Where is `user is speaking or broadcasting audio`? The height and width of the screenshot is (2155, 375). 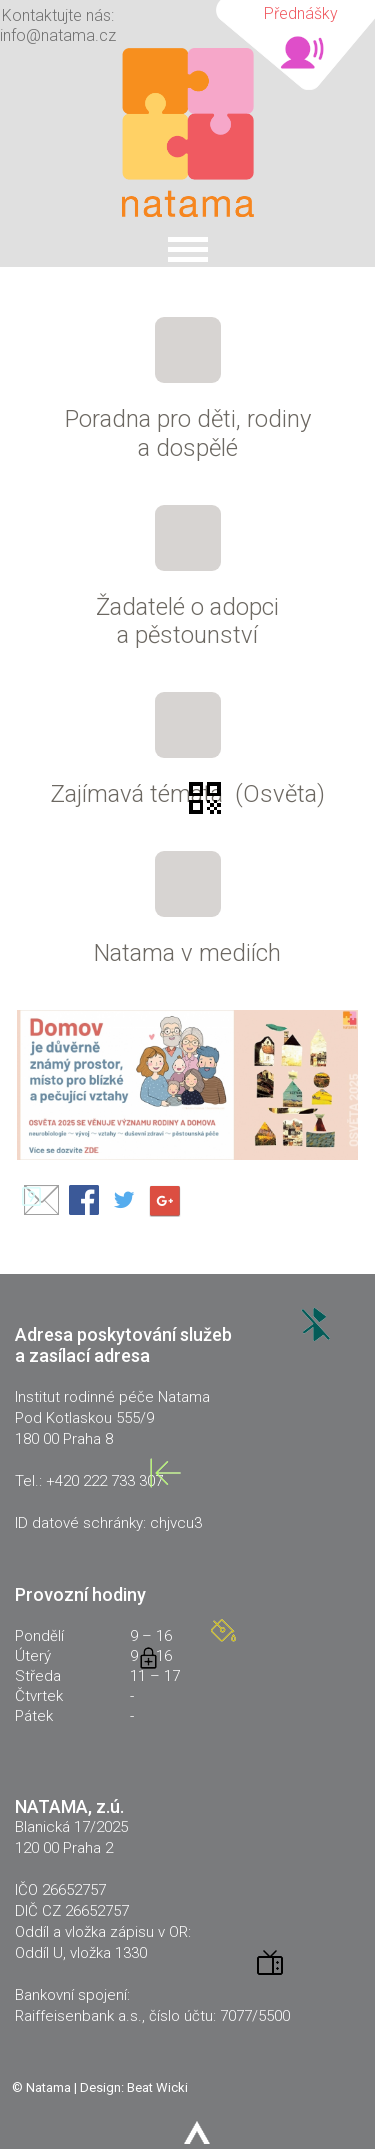 user is speaking or broadcasting audio is located at coordinates (301, 52).